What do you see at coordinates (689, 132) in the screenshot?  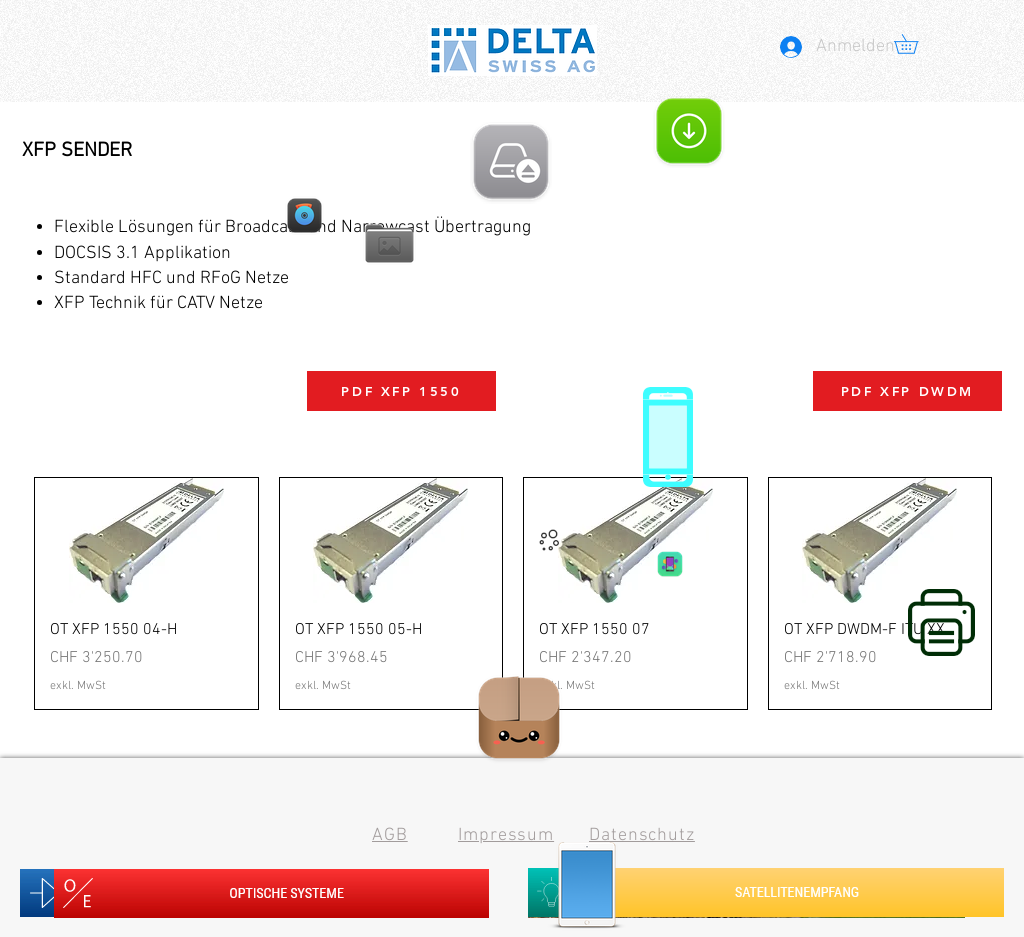 I see `access download settings or preferences` at bounding box center [689, 132].